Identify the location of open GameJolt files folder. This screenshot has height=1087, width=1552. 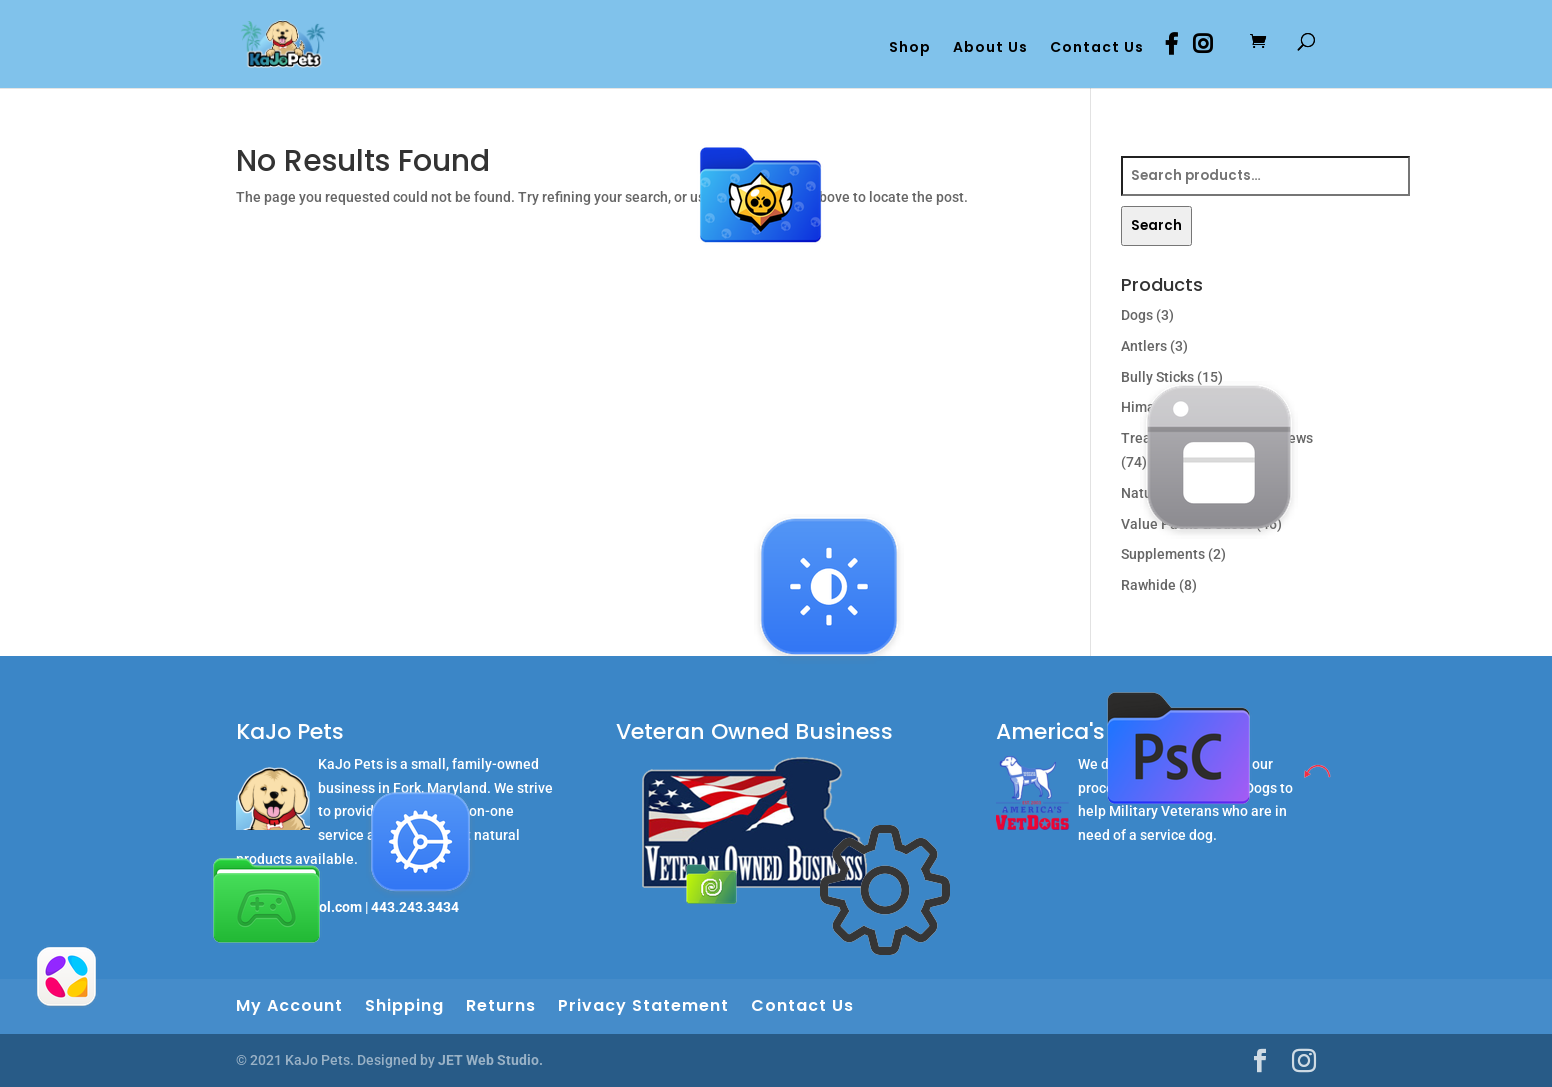
(711, 885).